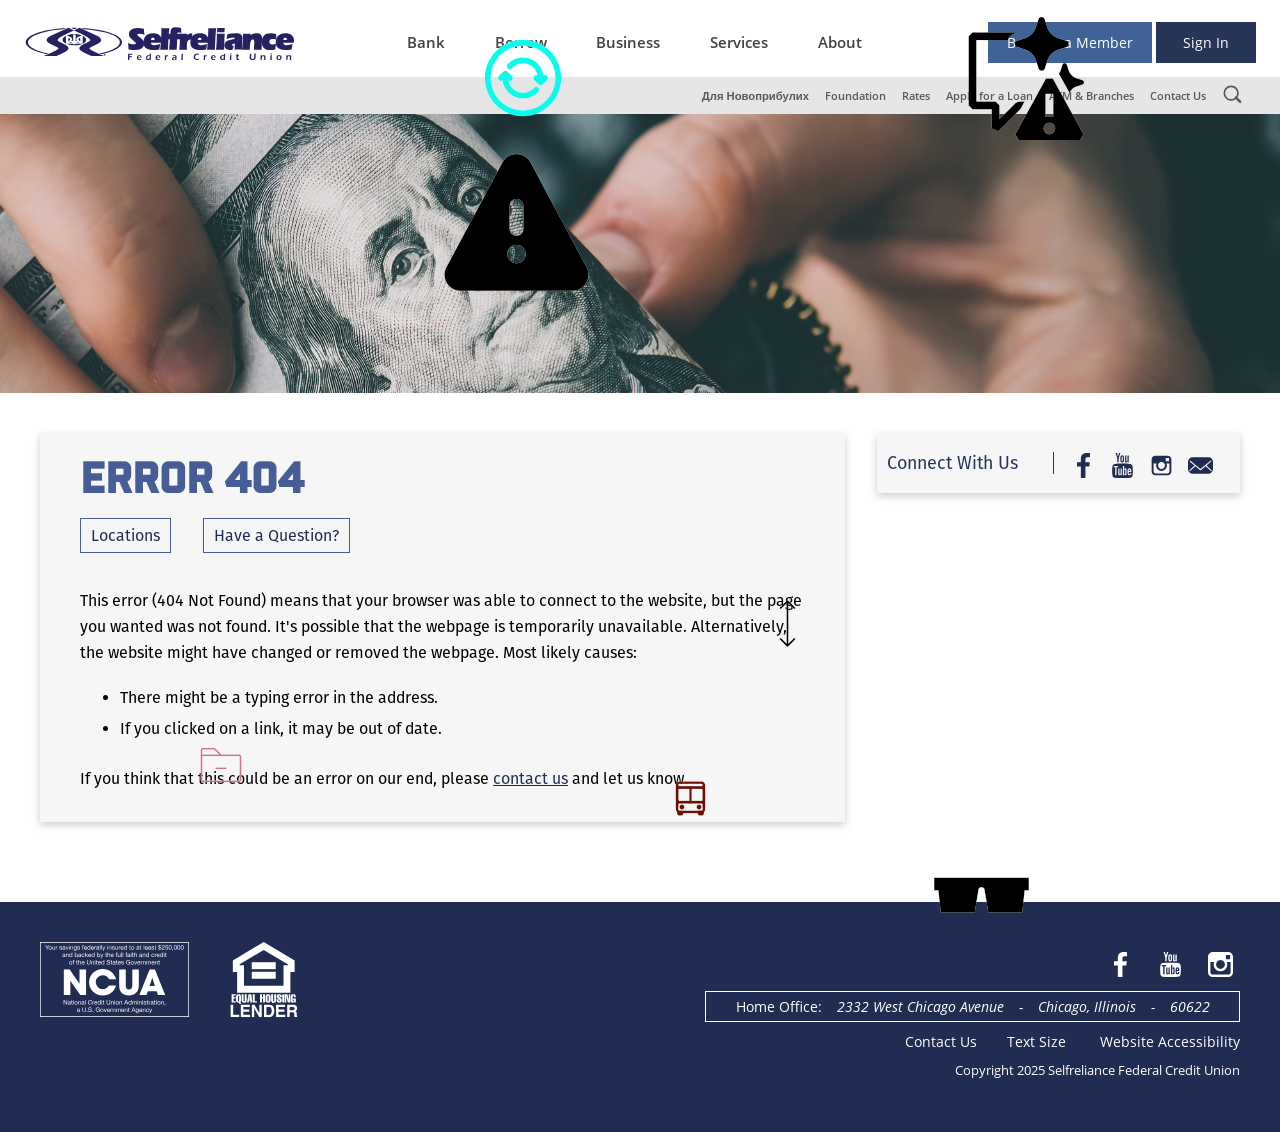 The height and width of the screenshot is (1132, 1280). What do you see at coordinates (981, 893) in the screenshot?
I see `enable reading or accessibility mode` at bounding box center [981, 893].